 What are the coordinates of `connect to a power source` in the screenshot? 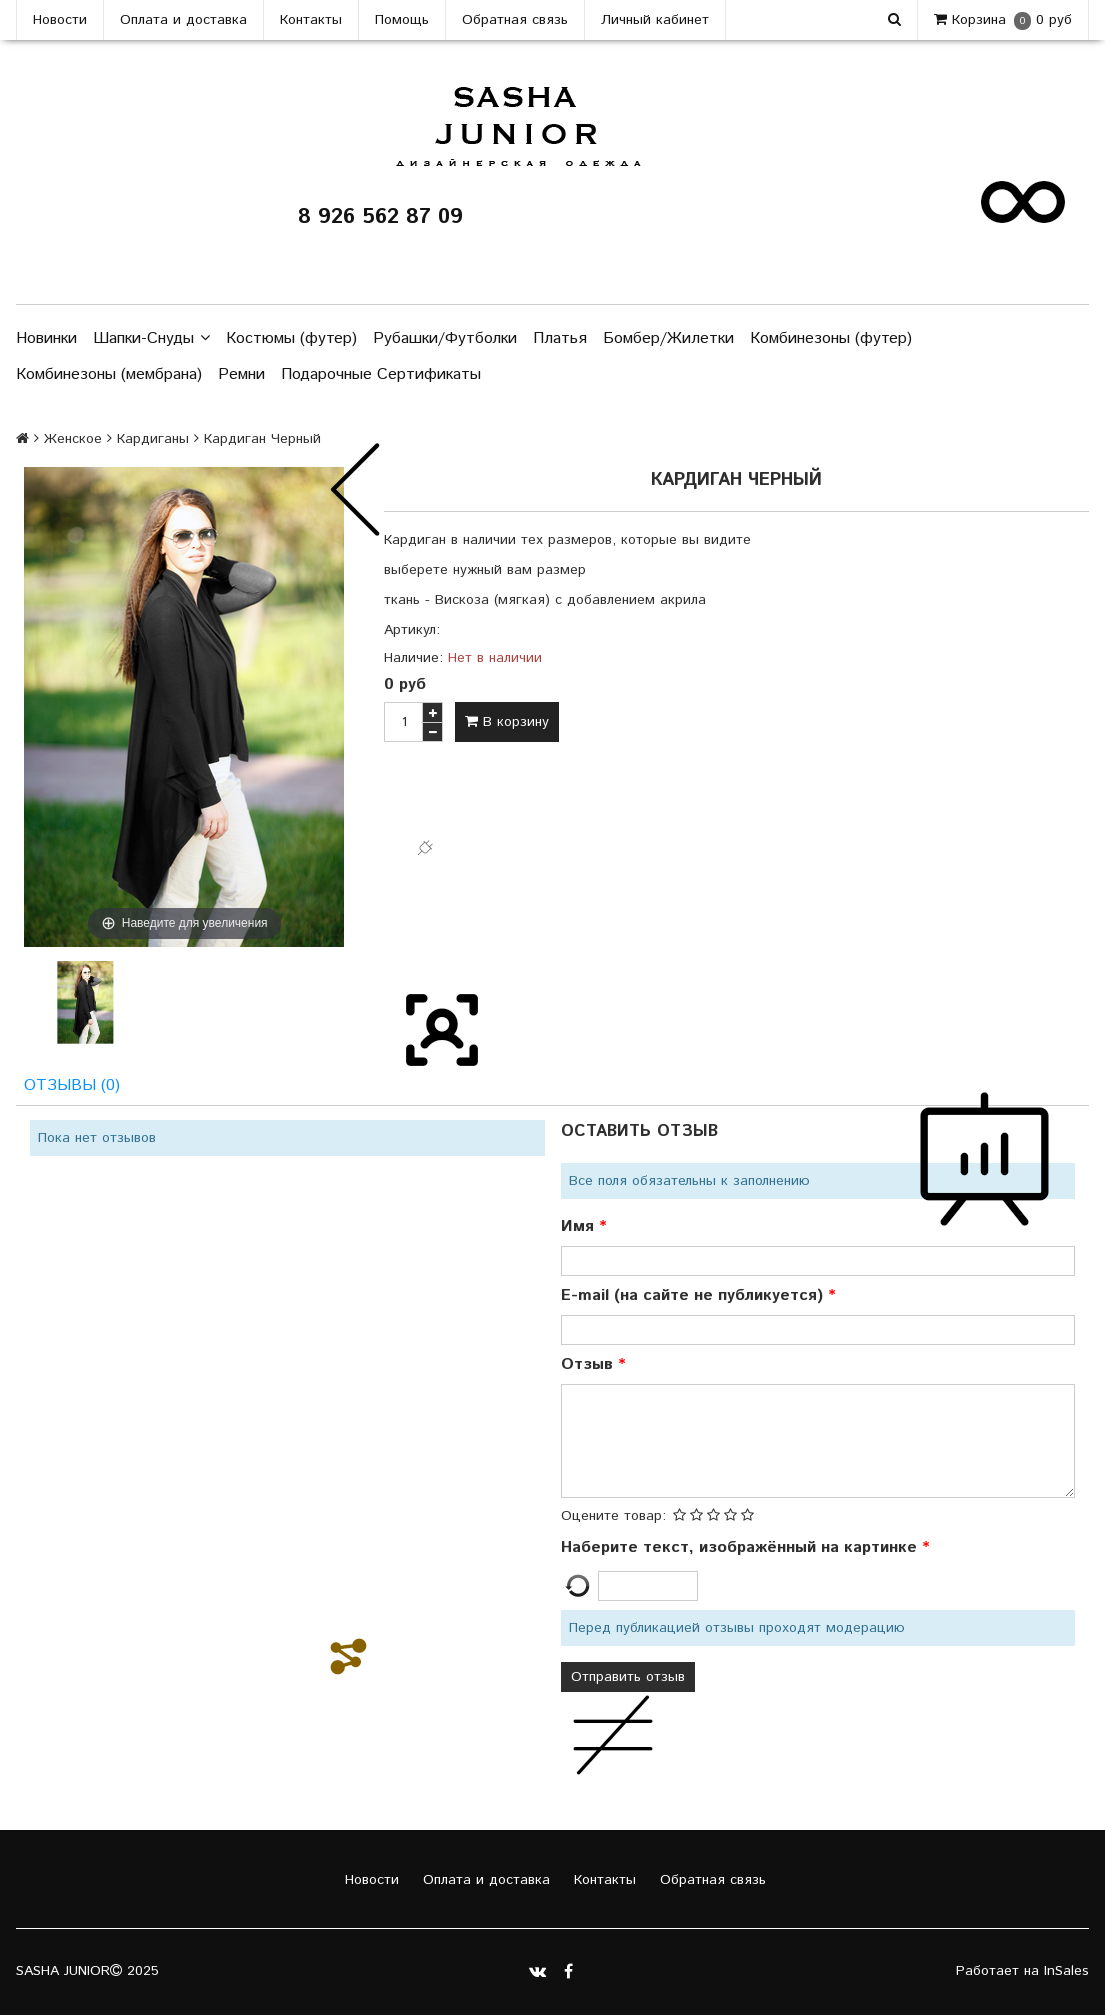 It's located at (425, 848).